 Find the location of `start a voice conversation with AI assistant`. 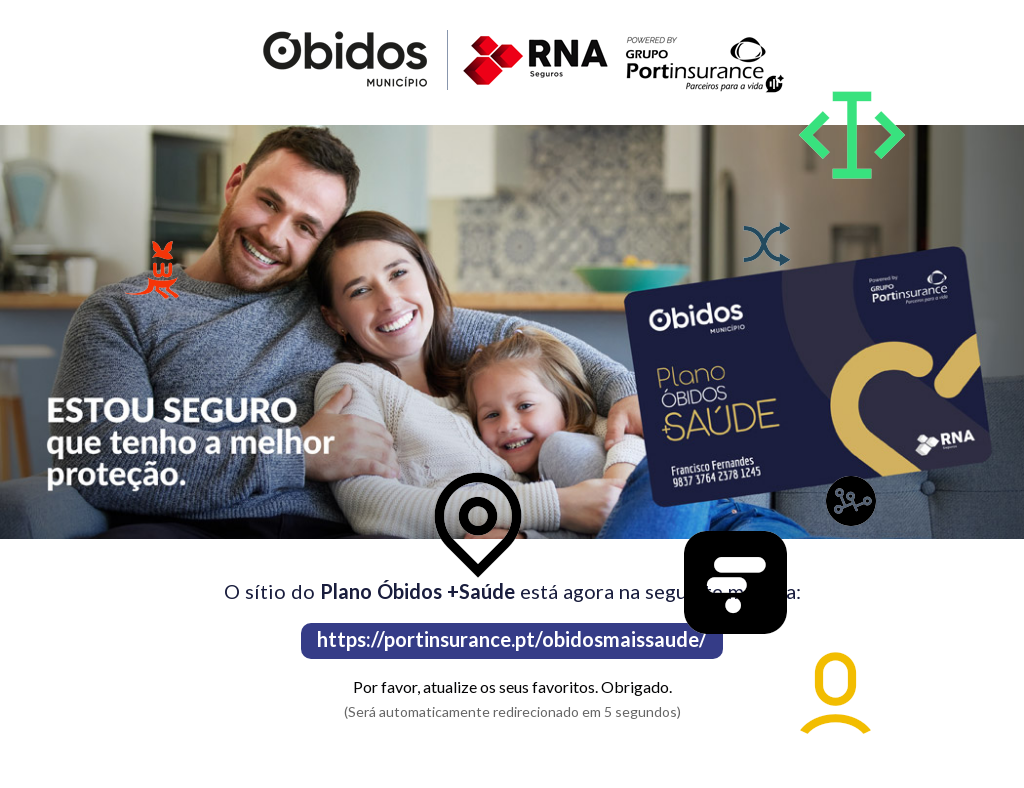

start a voice conversation with AI assistant is located at coordinates (774, 84).